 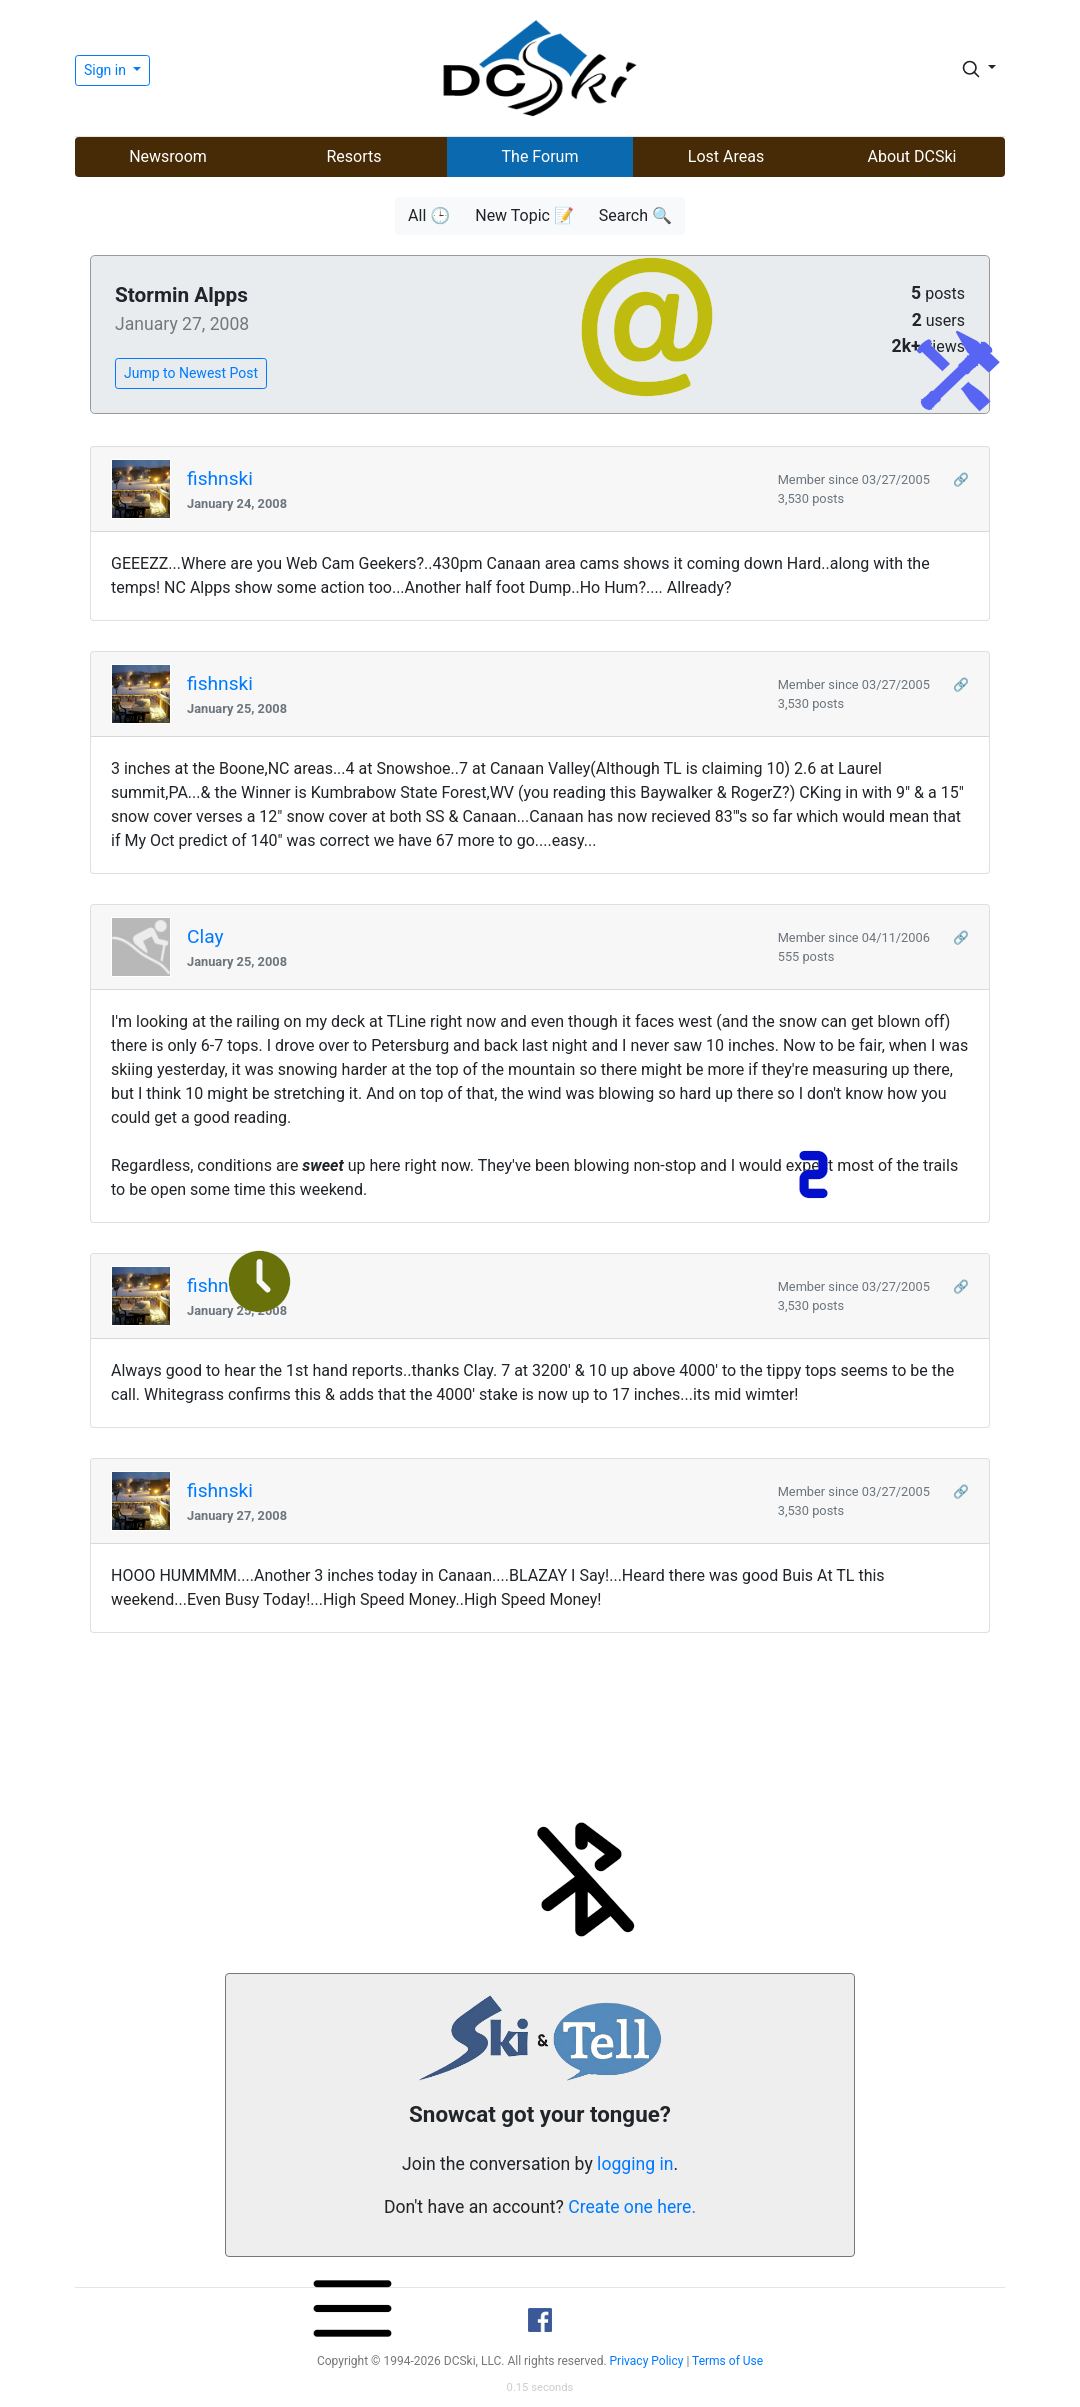 I want to click on open text channel or messaging, so click(x=352, y=2308).